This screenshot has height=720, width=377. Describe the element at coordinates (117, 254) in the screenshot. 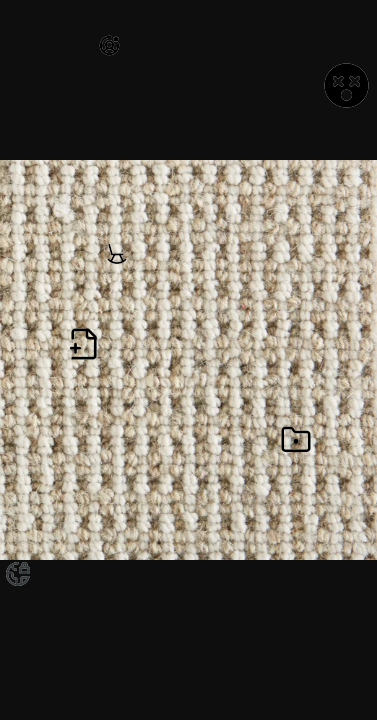

I see `access furniture or seating options` at that location.